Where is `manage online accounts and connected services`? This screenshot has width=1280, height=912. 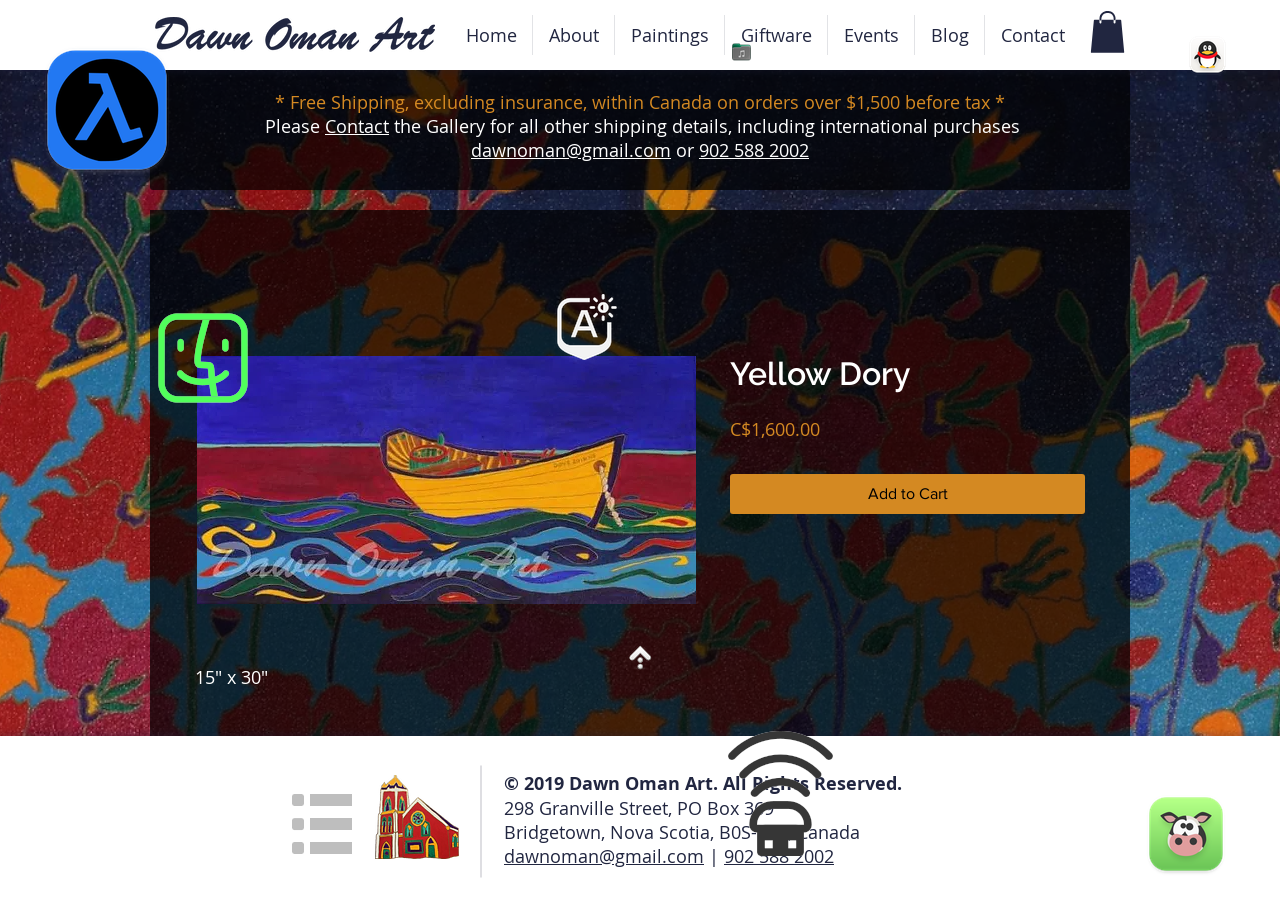 manage online accounts and connected services is located at coordinates (649, 83).